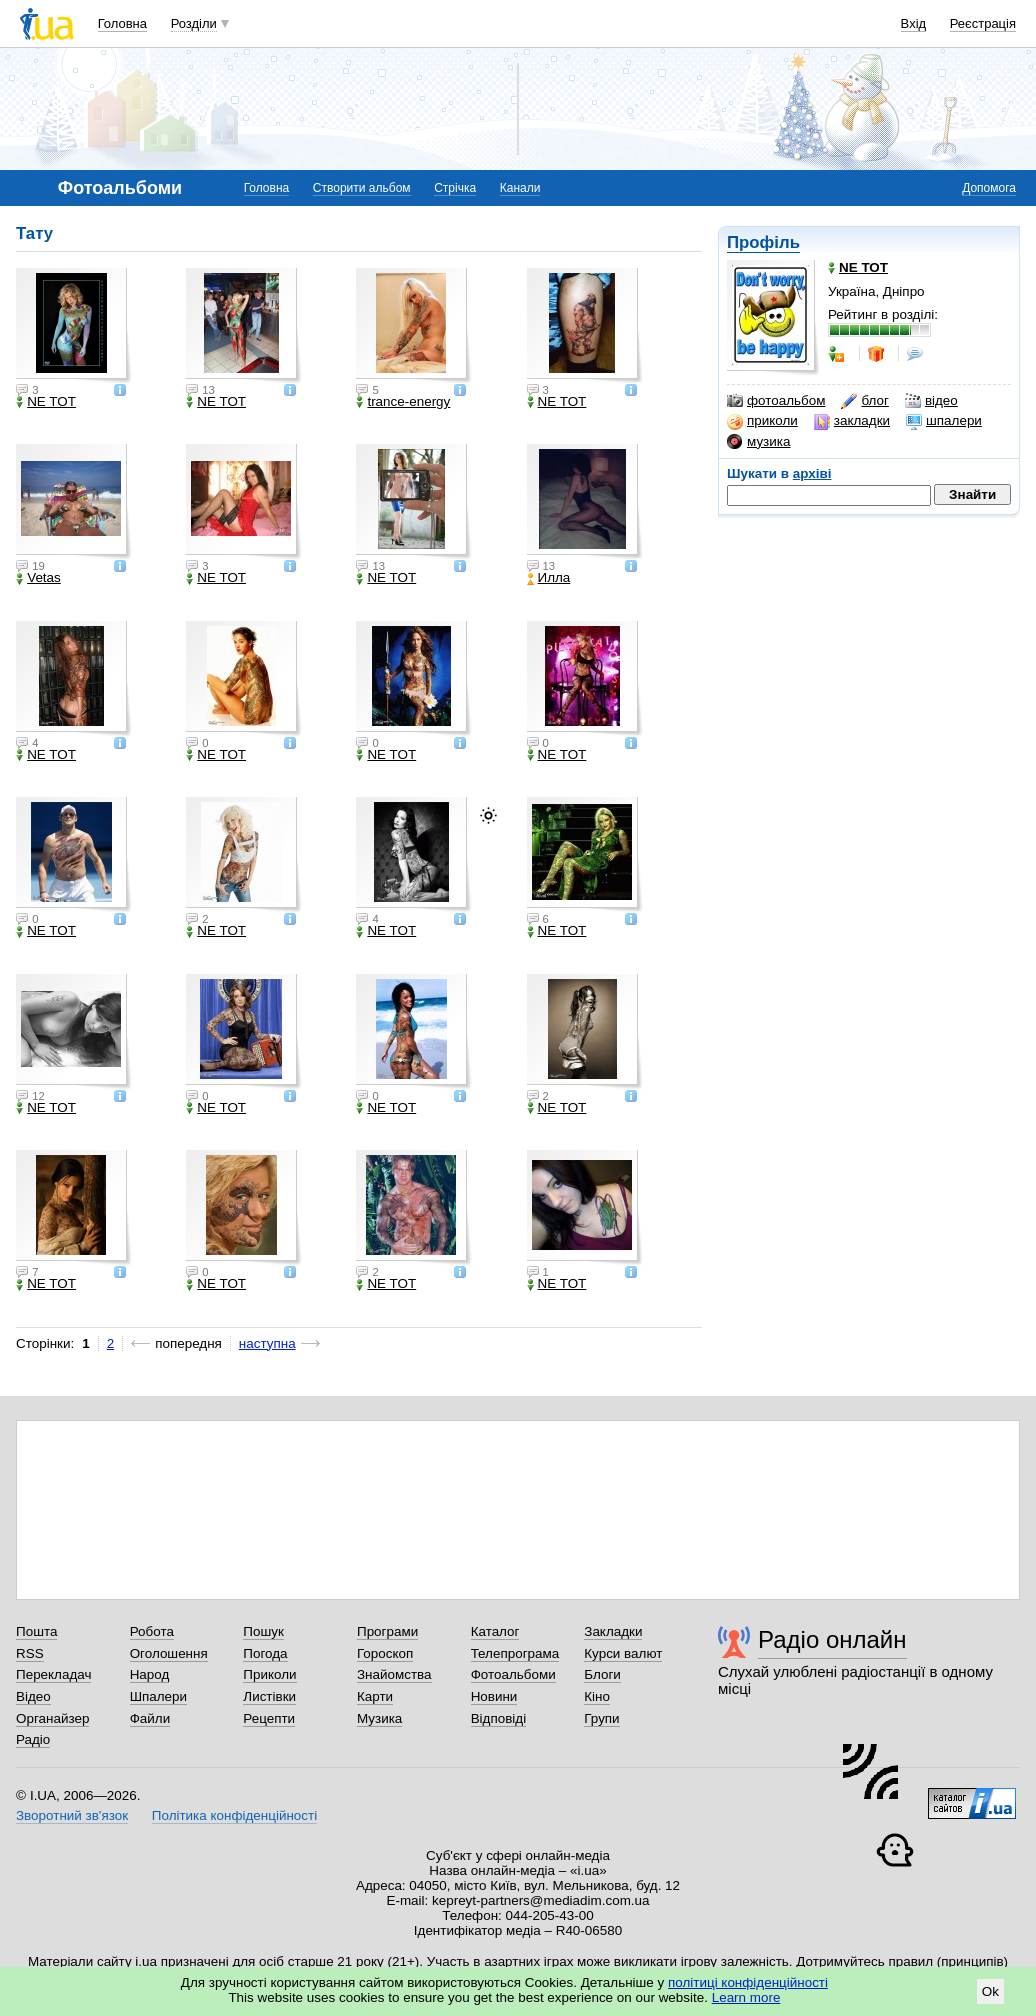 This screenshot has width=1036, height=2016. What do you see at coordinates (870, 1771) in the screenshot?
I see `enable lens flare or light leak effect` at bounding box center [870, 1771].